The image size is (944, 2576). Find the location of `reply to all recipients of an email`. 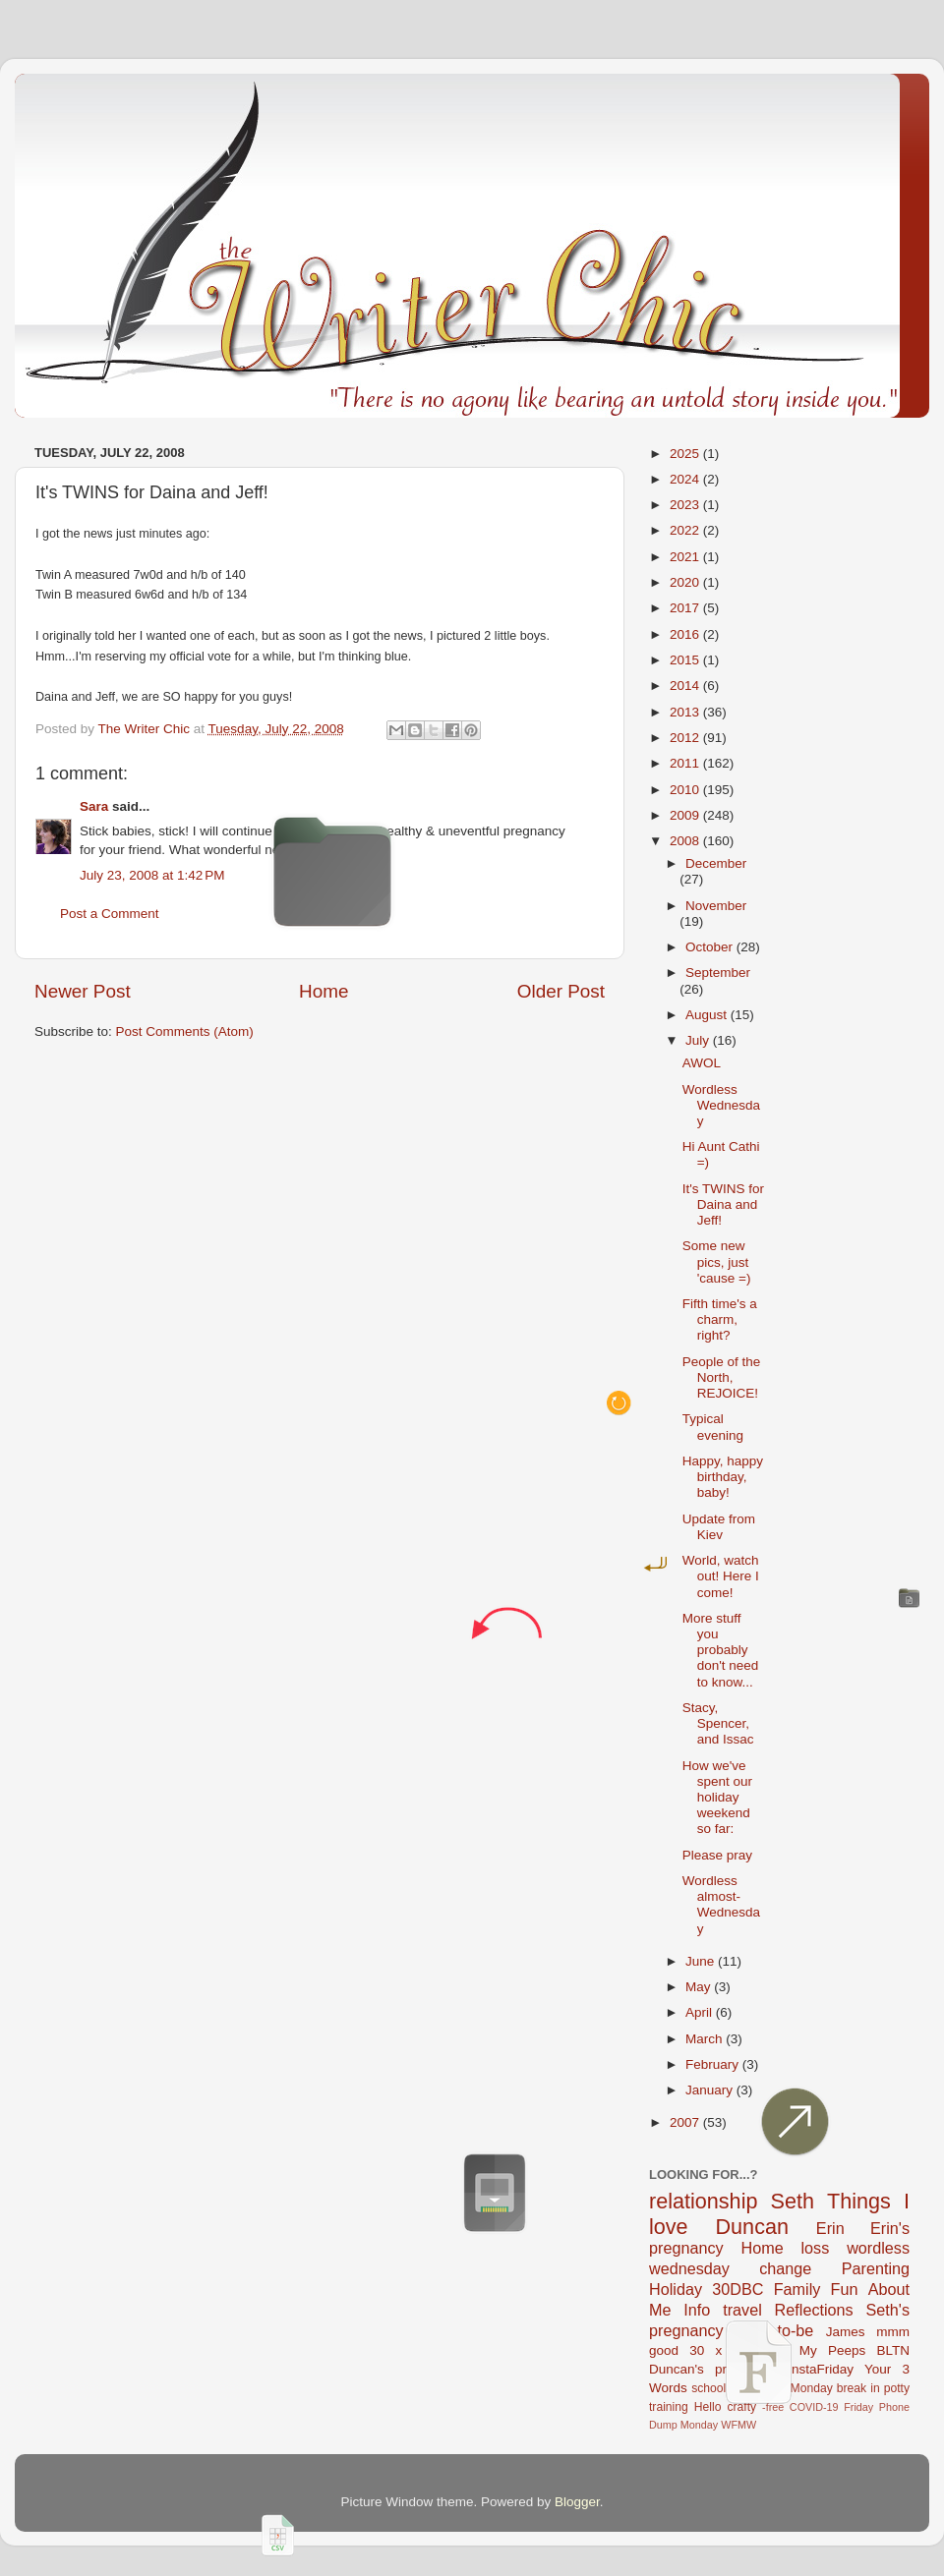

reply to all recipients of an email is located at coordinates (655, 1563).